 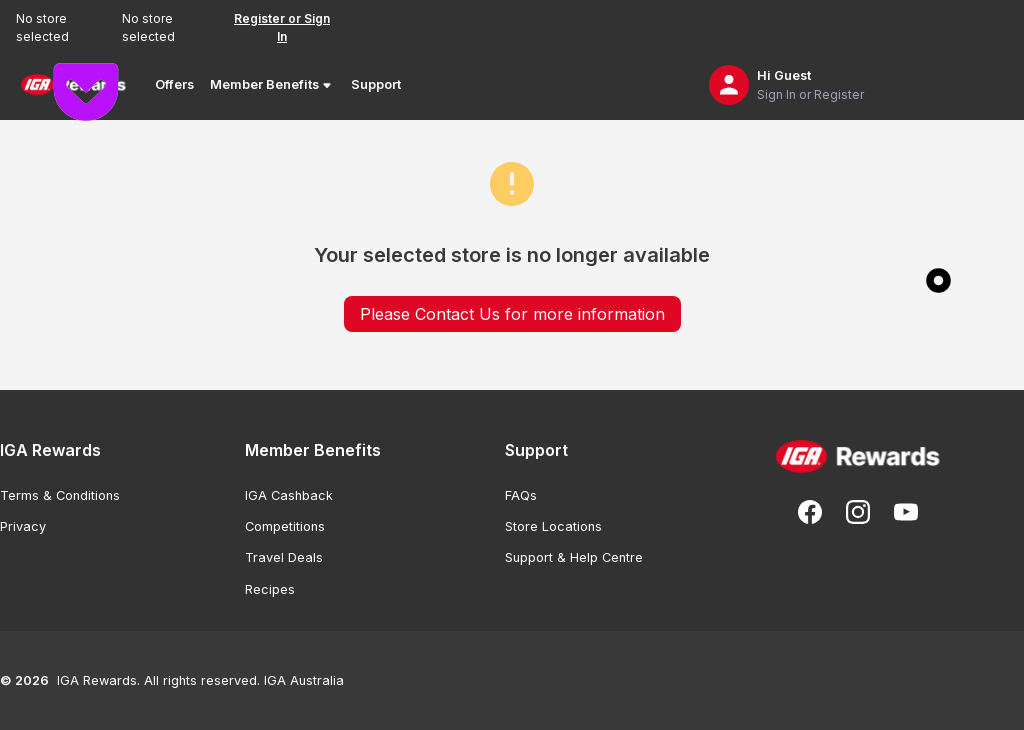 I want to click on save to Pocket, so click(x=86, y=91).